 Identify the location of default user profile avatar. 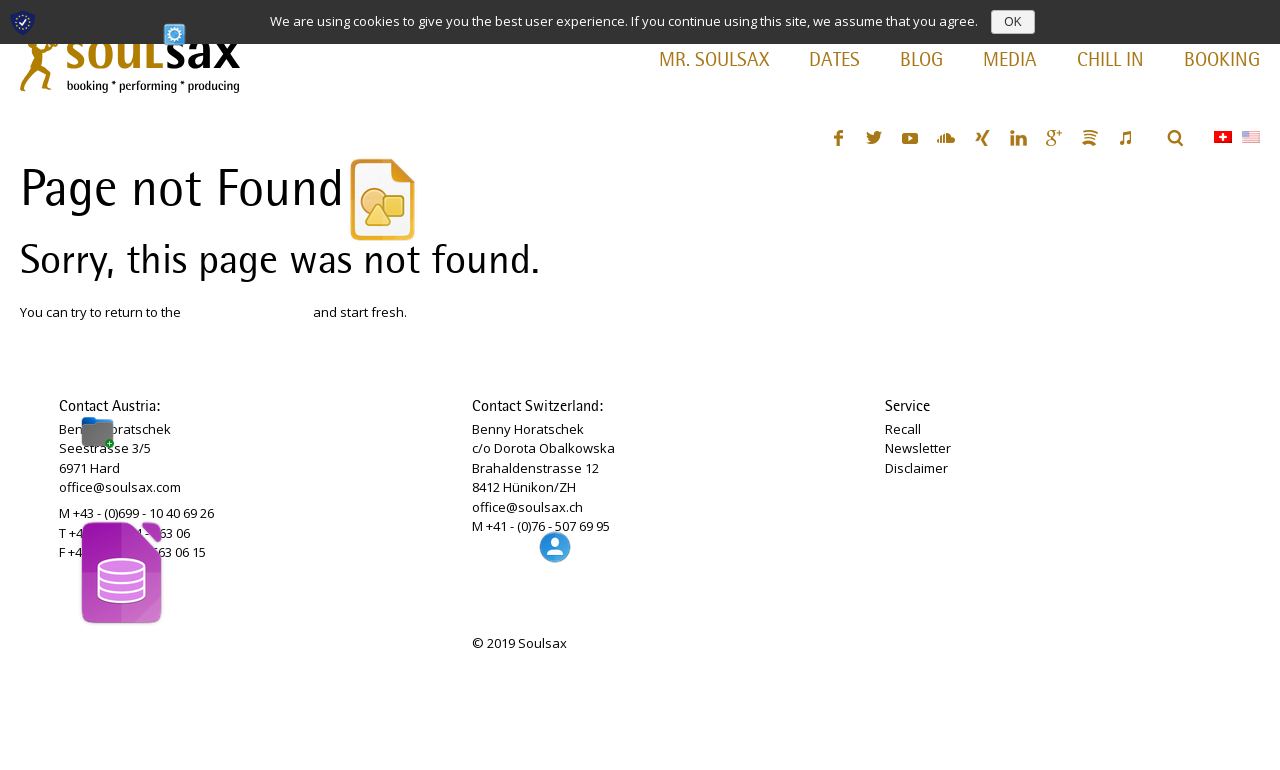
(555, 547).